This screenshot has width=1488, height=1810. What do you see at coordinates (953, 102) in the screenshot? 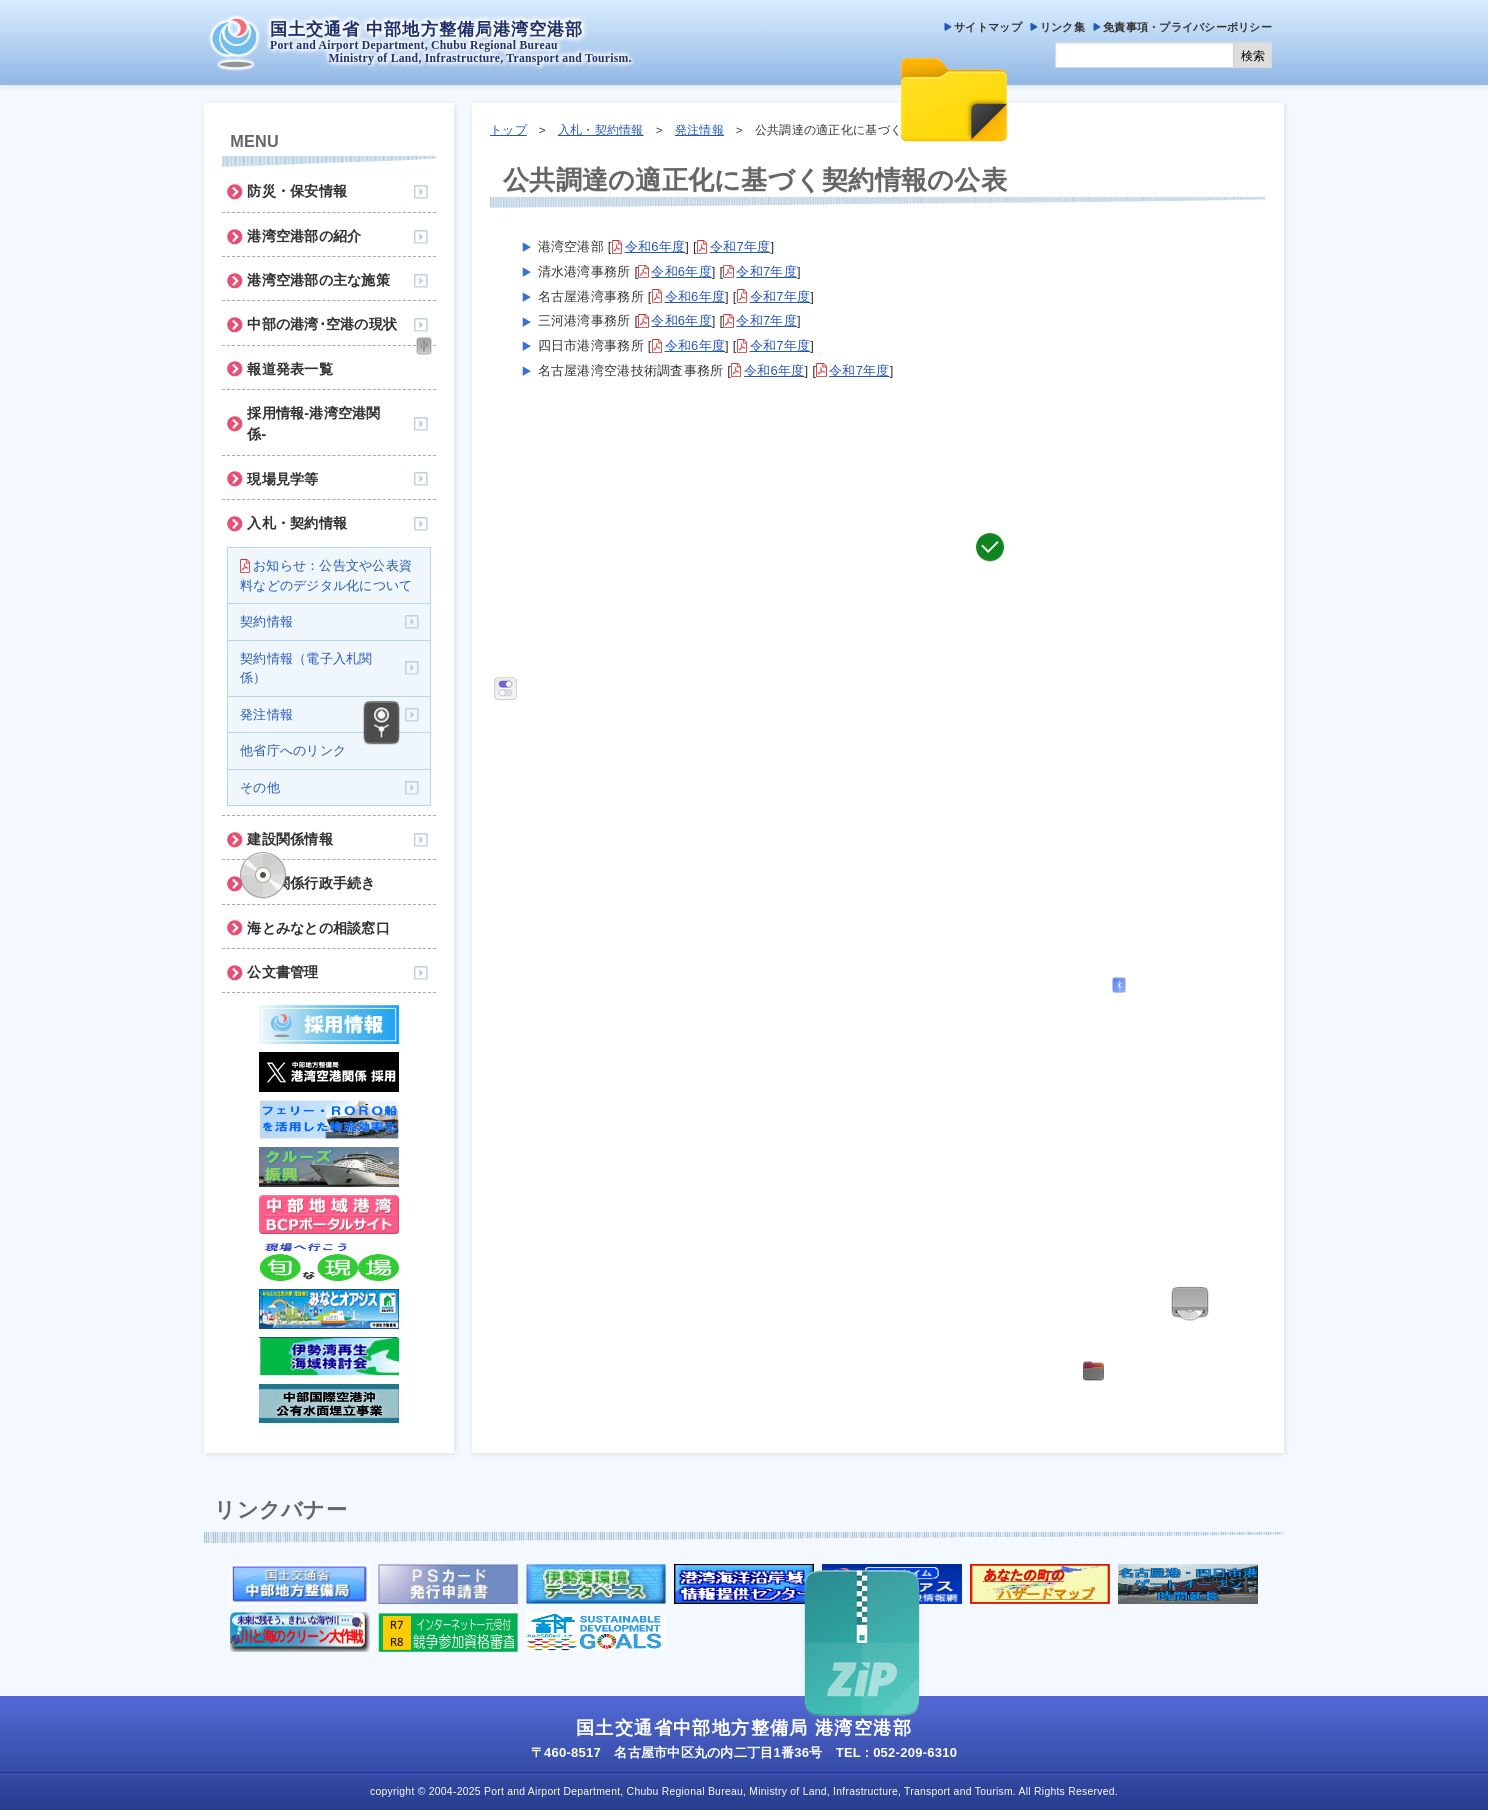
I see `open sticky notes folder` at bounding box center [953, 102].